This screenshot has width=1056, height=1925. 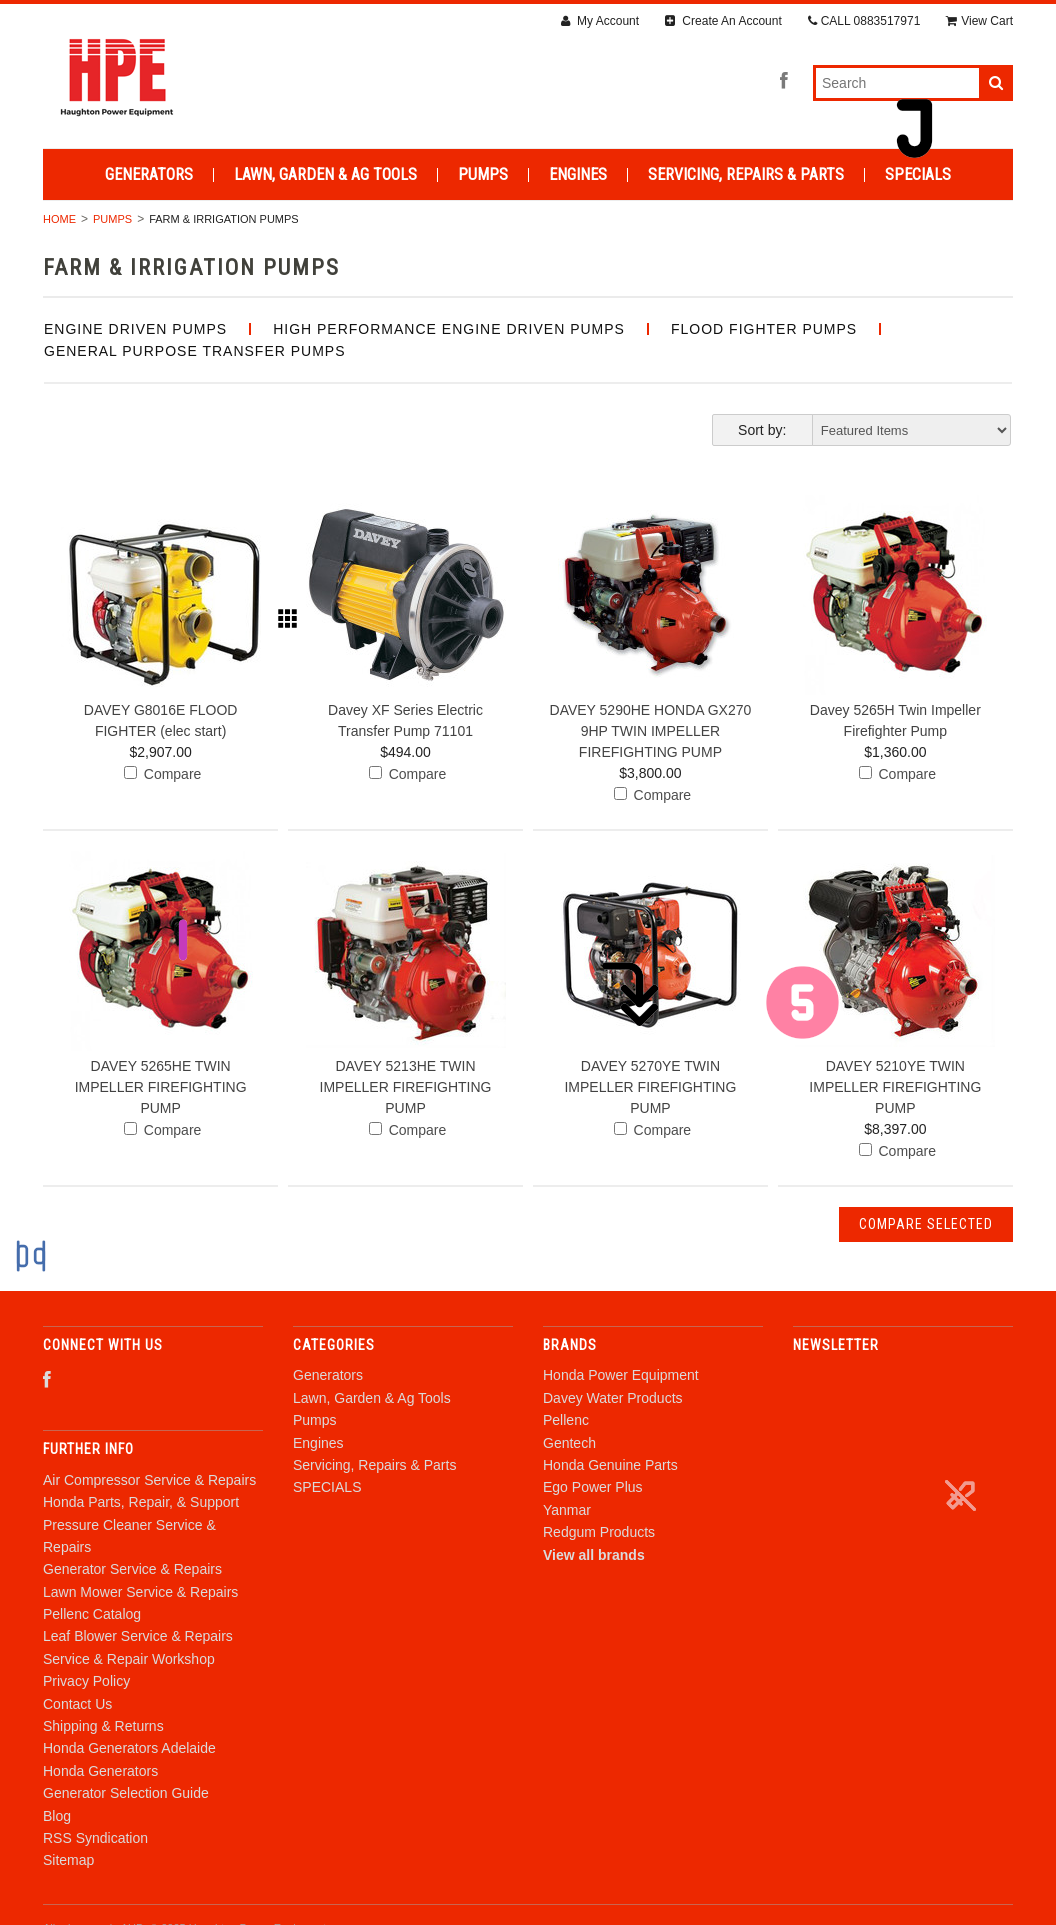 I want to click on disable combat mode, so click(x=960, y=1495).